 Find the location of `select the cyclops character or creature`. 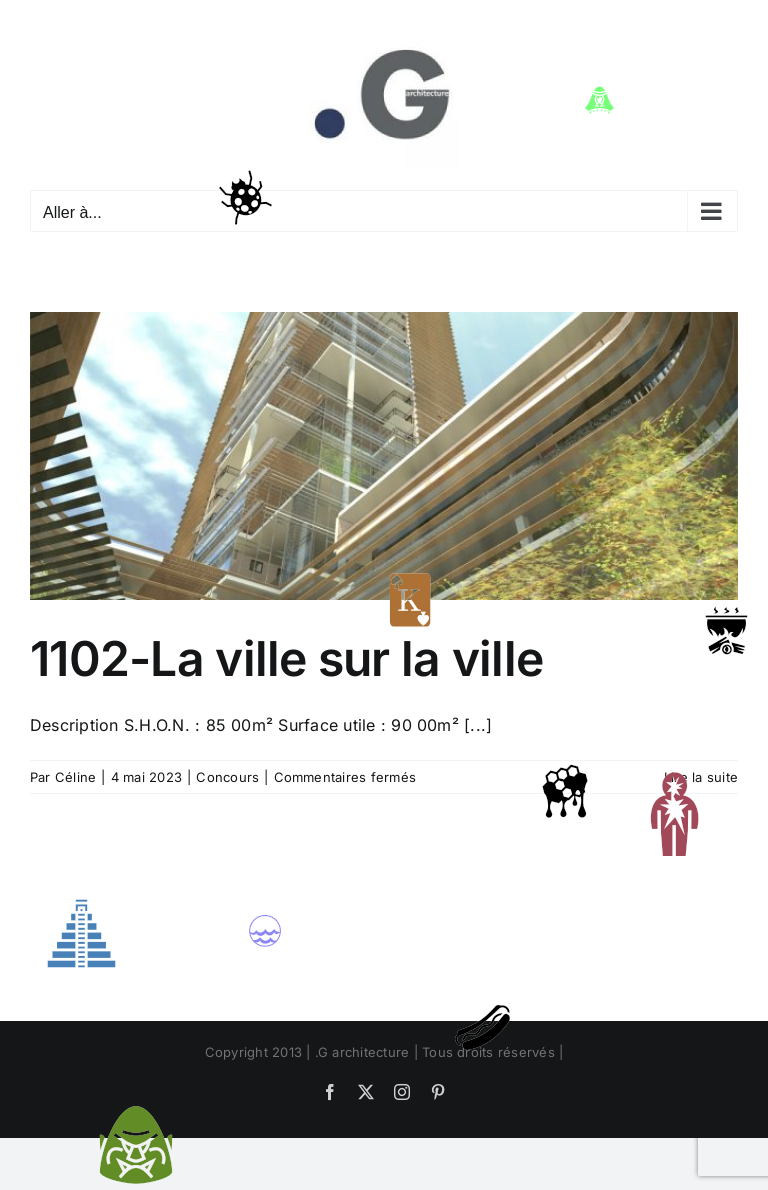

select the cyclops character or creature is located at coordinates (599, 101).